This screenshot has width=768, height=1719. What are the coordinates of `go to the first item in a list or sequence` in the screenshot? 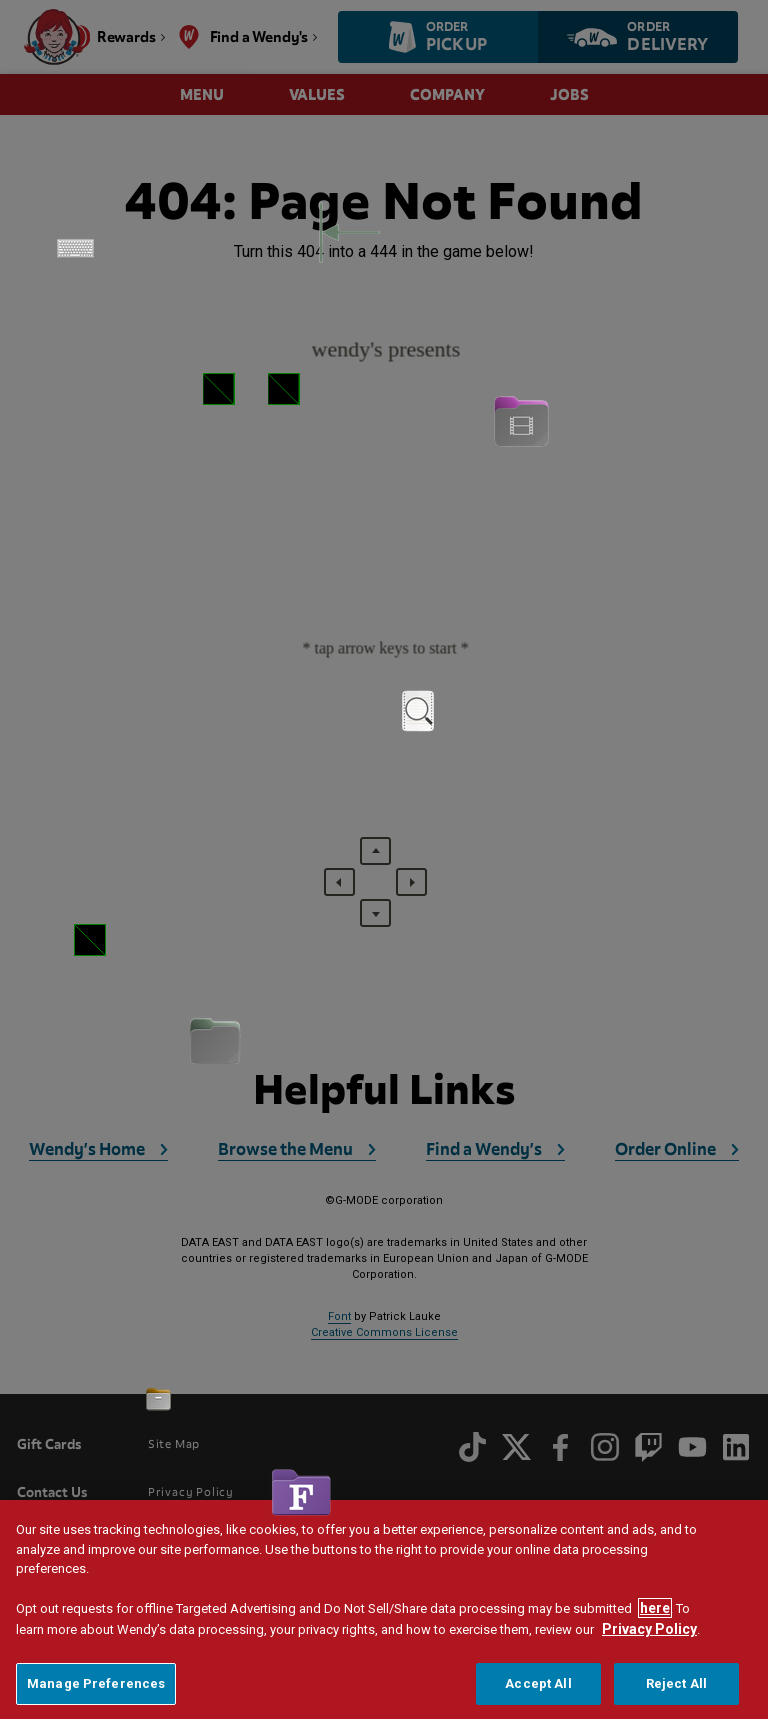 It's located at (349, 232).